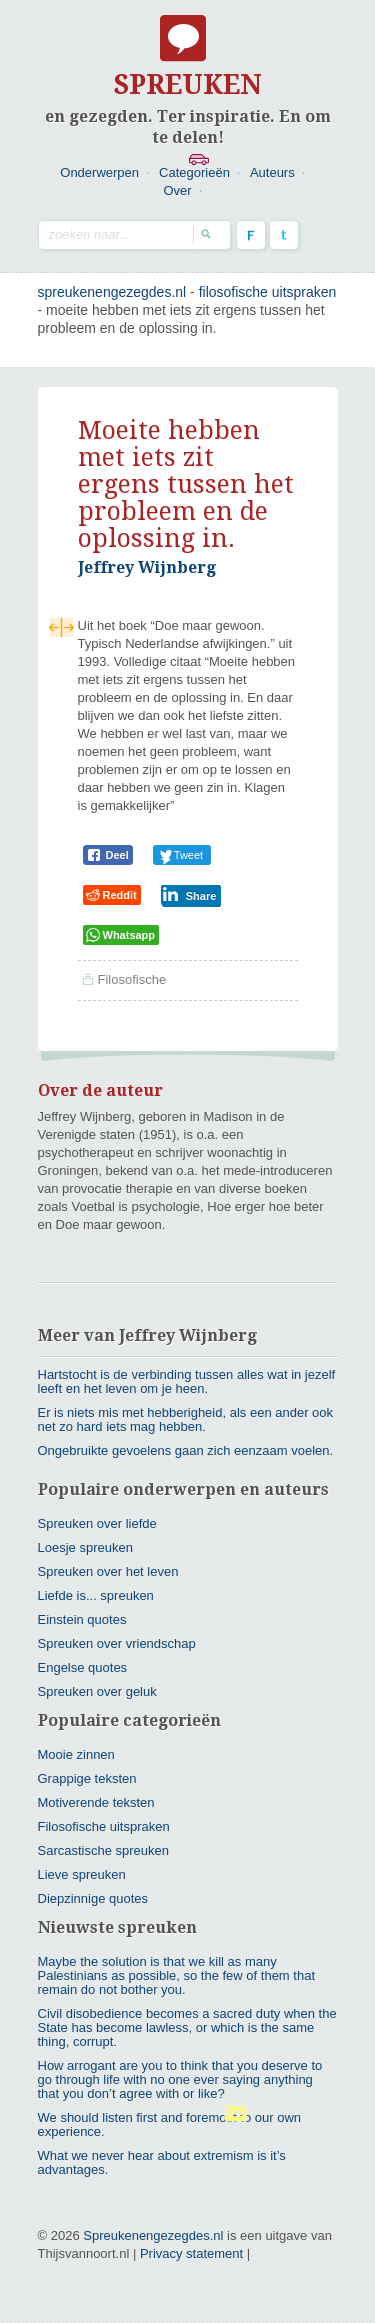 This screenshot has height=2323, width=375. I want to click on access vehicle or car settings, so click(199, 159).